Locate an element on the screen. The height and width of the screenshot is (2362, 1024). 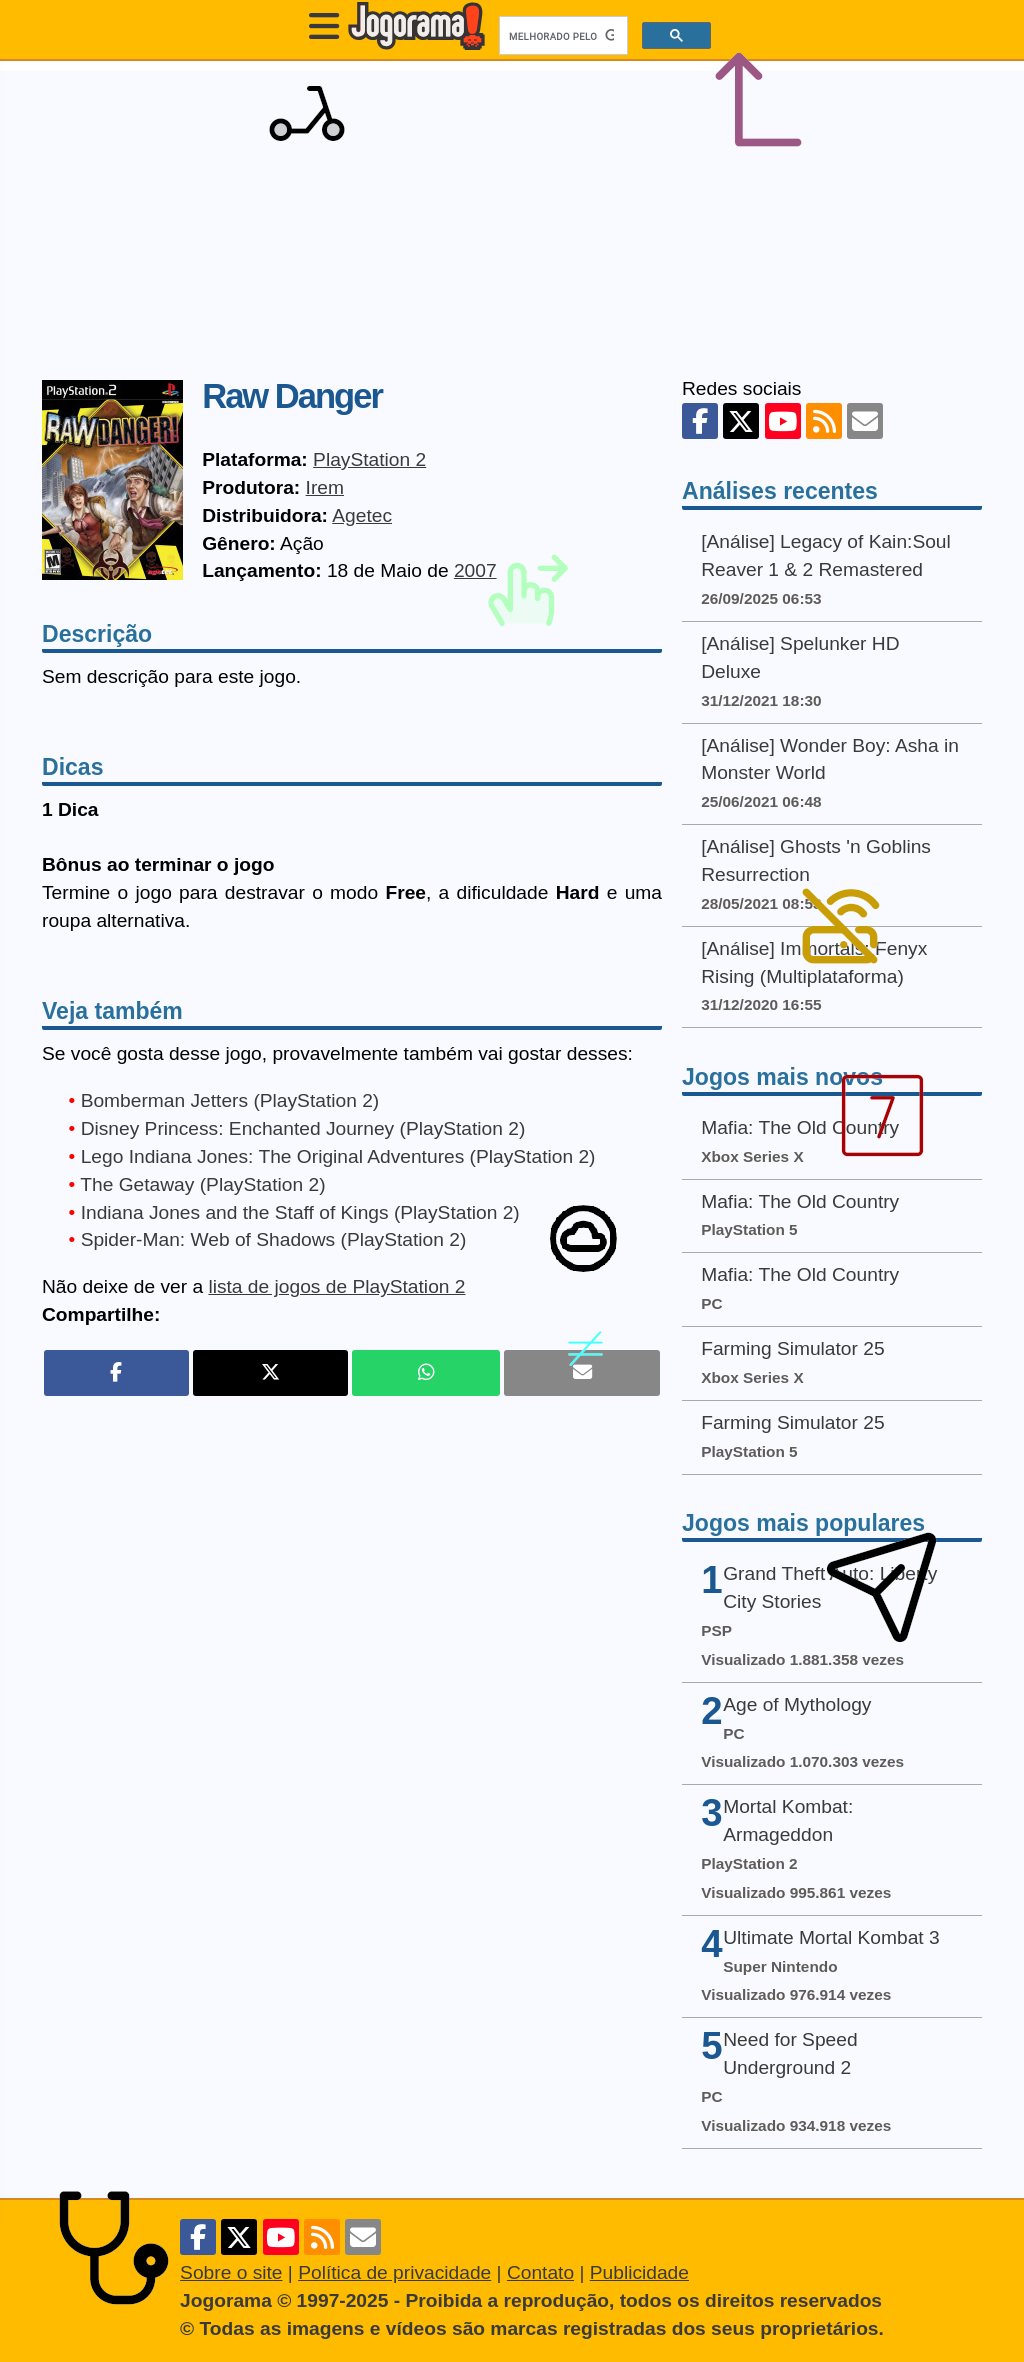
router disconnected or offline is located at coordinates (840, 926).